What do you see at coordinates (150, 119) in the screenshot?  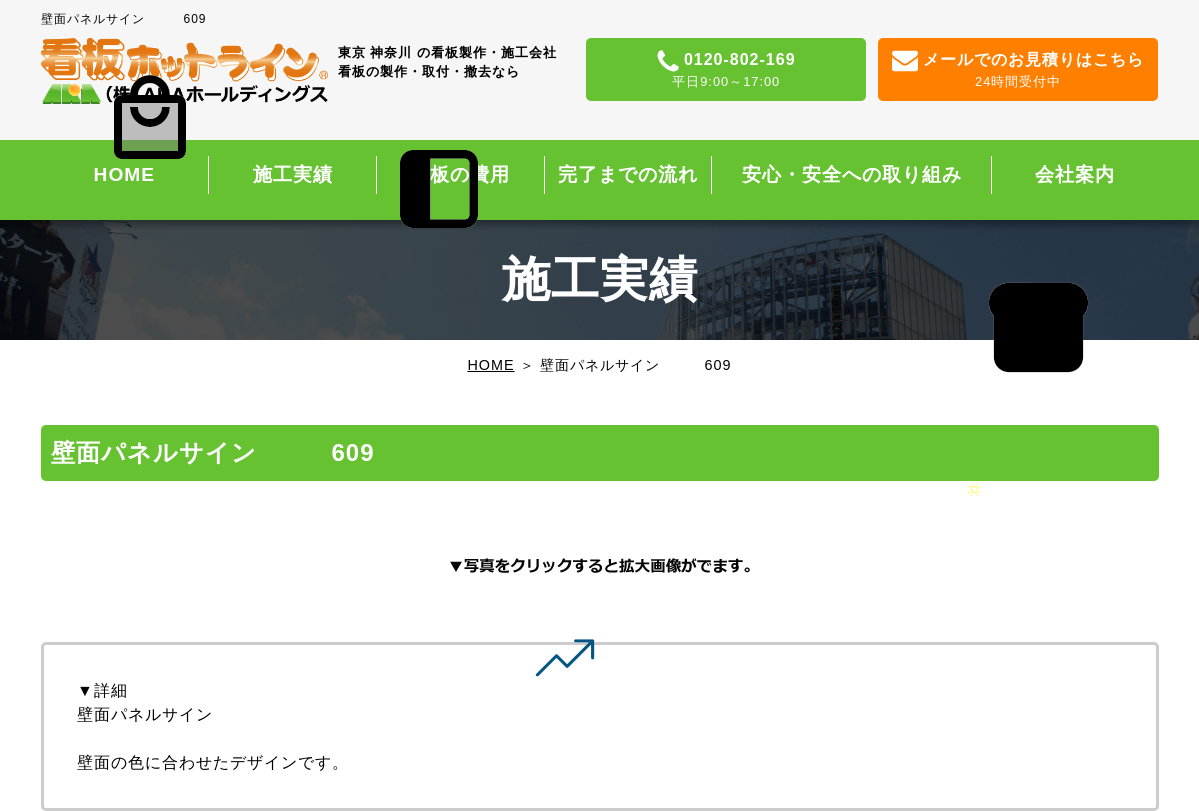 I see `access shopping or retail features` at bounding box center [150, 119].